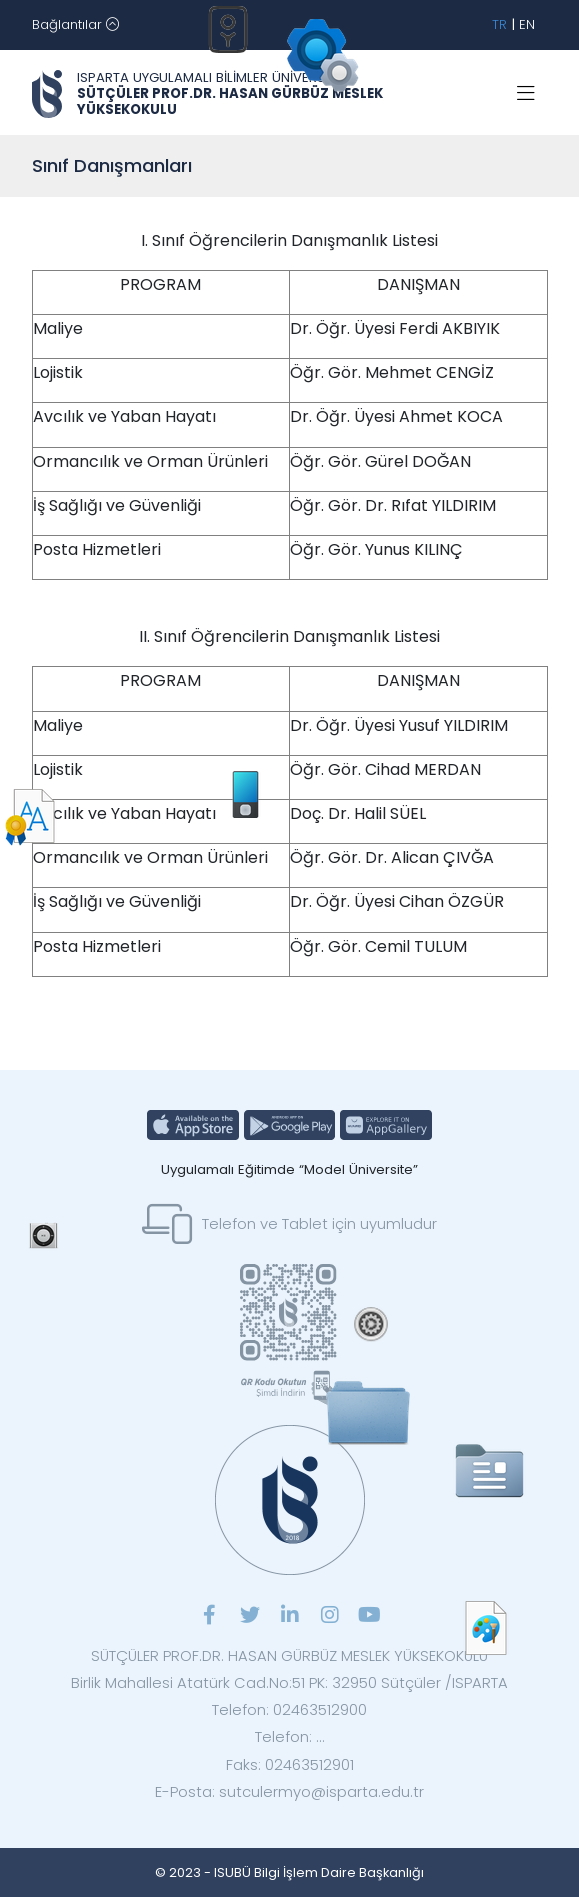  Describe the element at coordinates (245, 794) in the screenshot. I see `access portable media player settings` at that location.